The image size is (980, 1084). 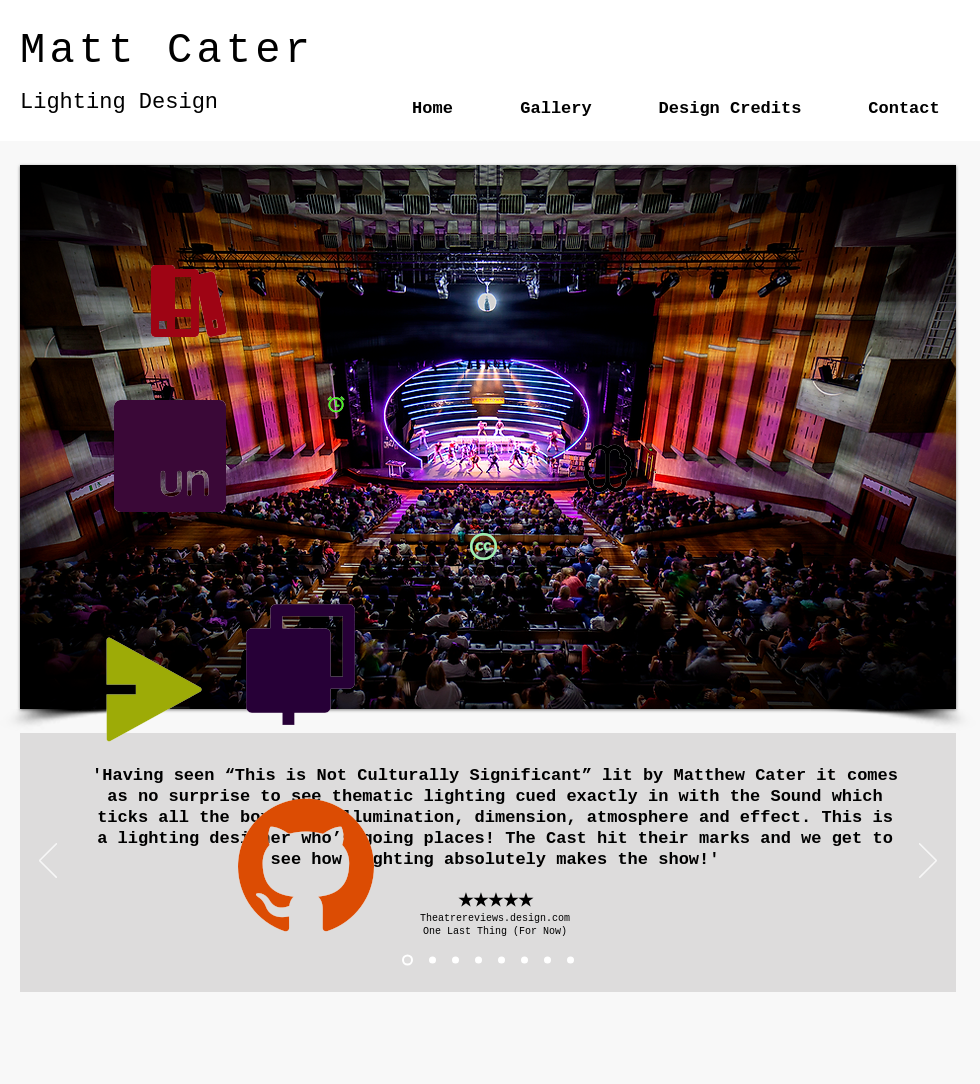 What do you see at coordinates (170, 456) in the screenshot?
I see `unjs javascript tools logo` at bounding box center [170, 456].